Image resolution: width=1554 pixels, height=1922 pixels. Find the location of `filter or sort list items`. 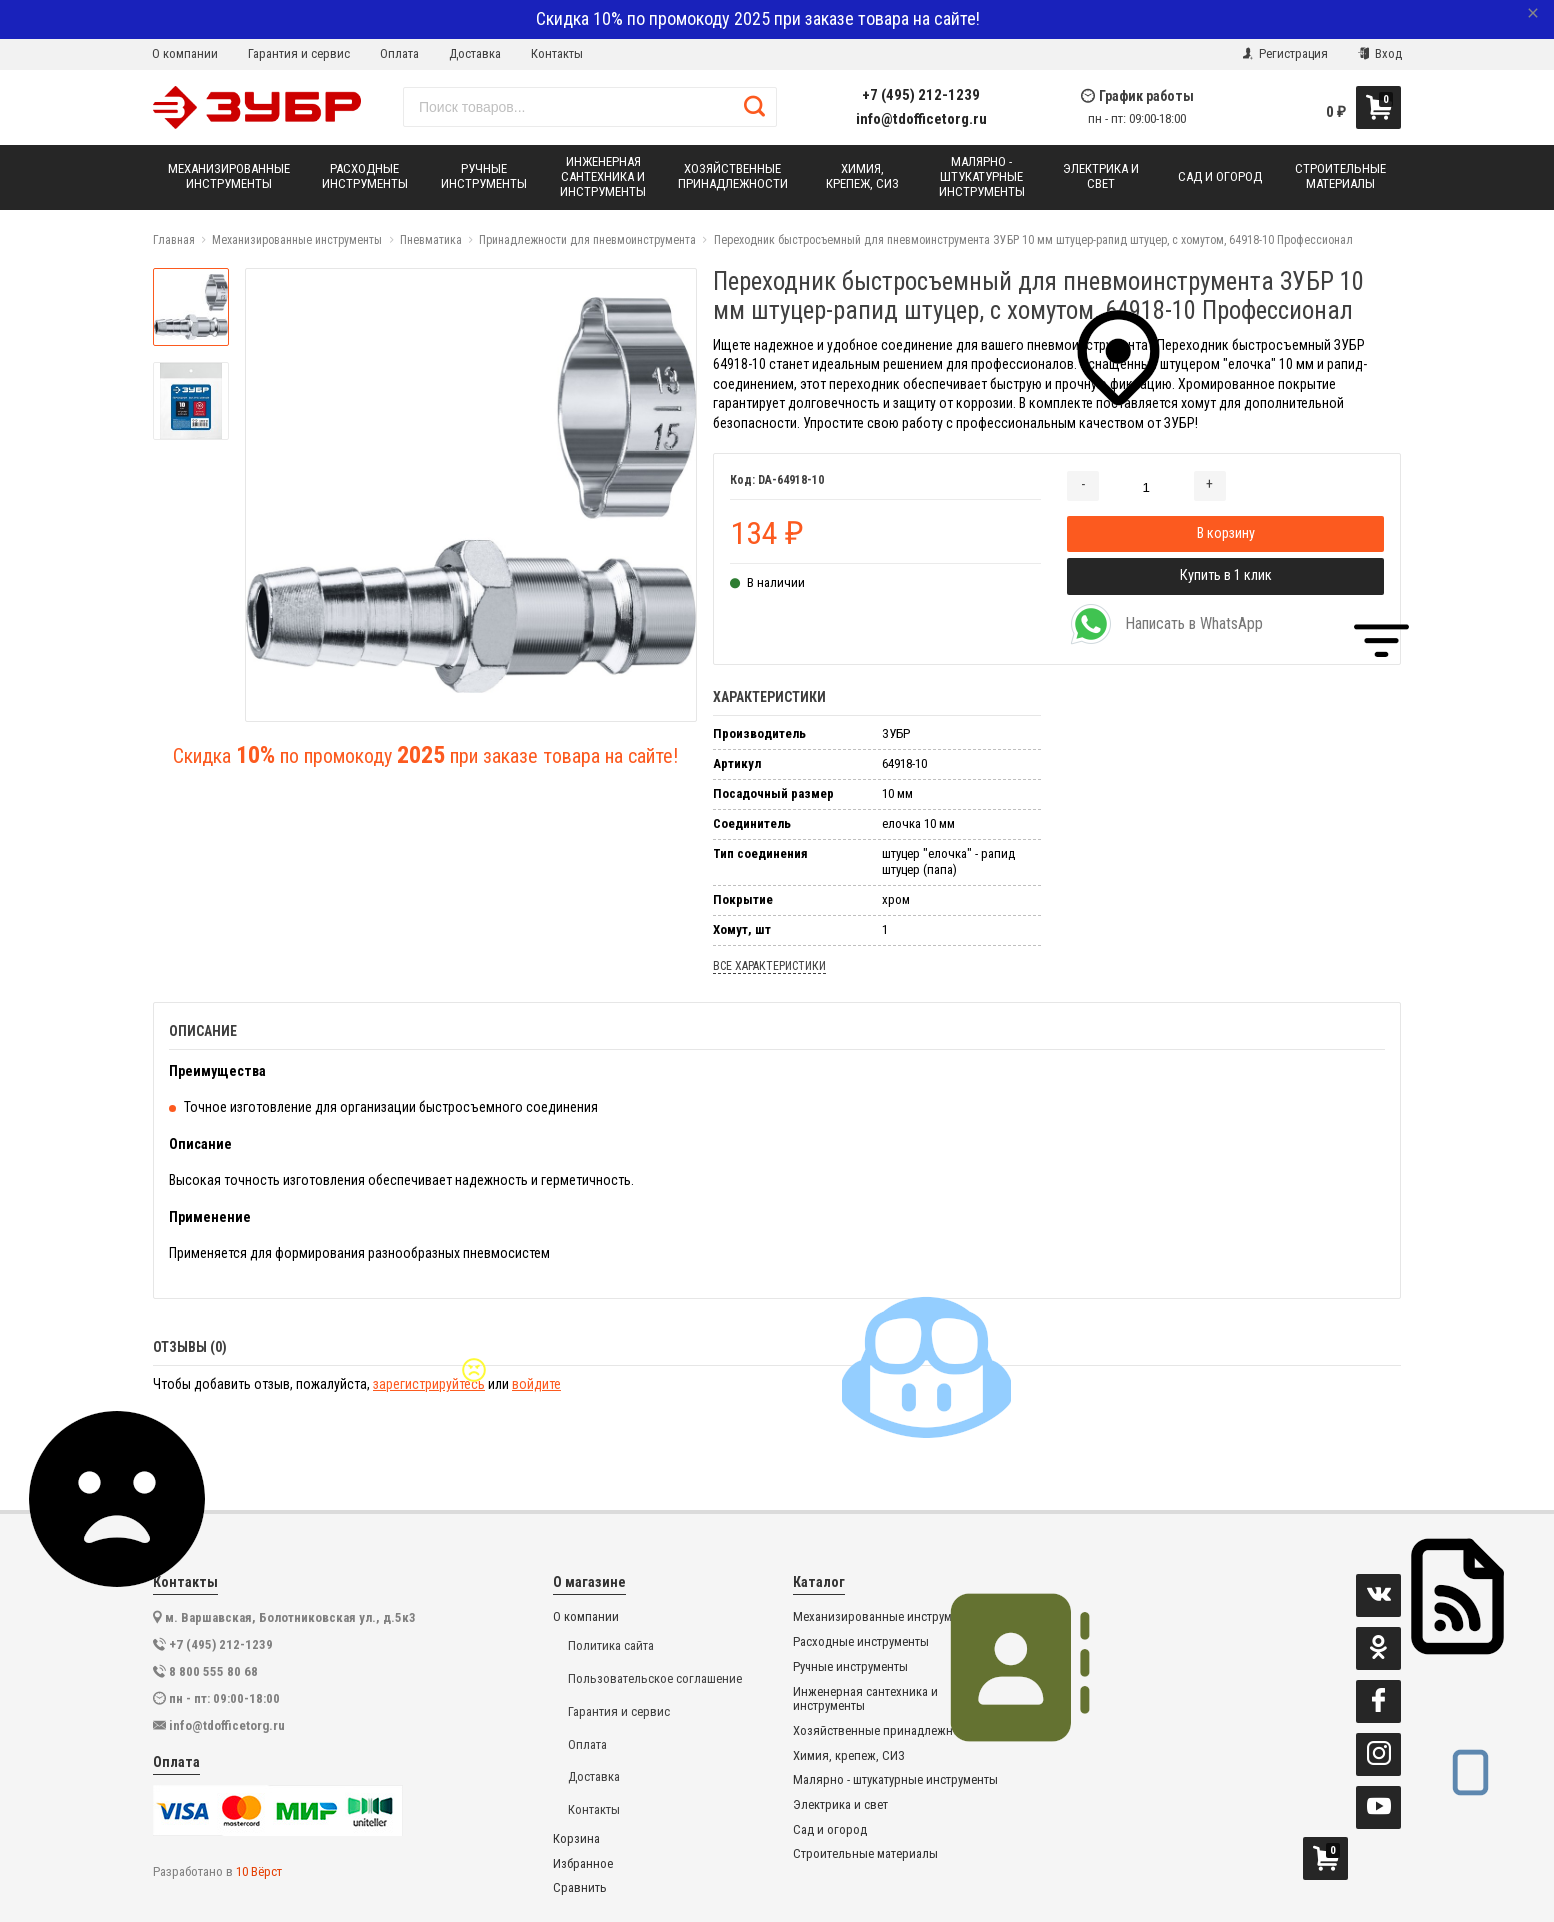

filter or sort list items is located at coordinates (1381, 641).